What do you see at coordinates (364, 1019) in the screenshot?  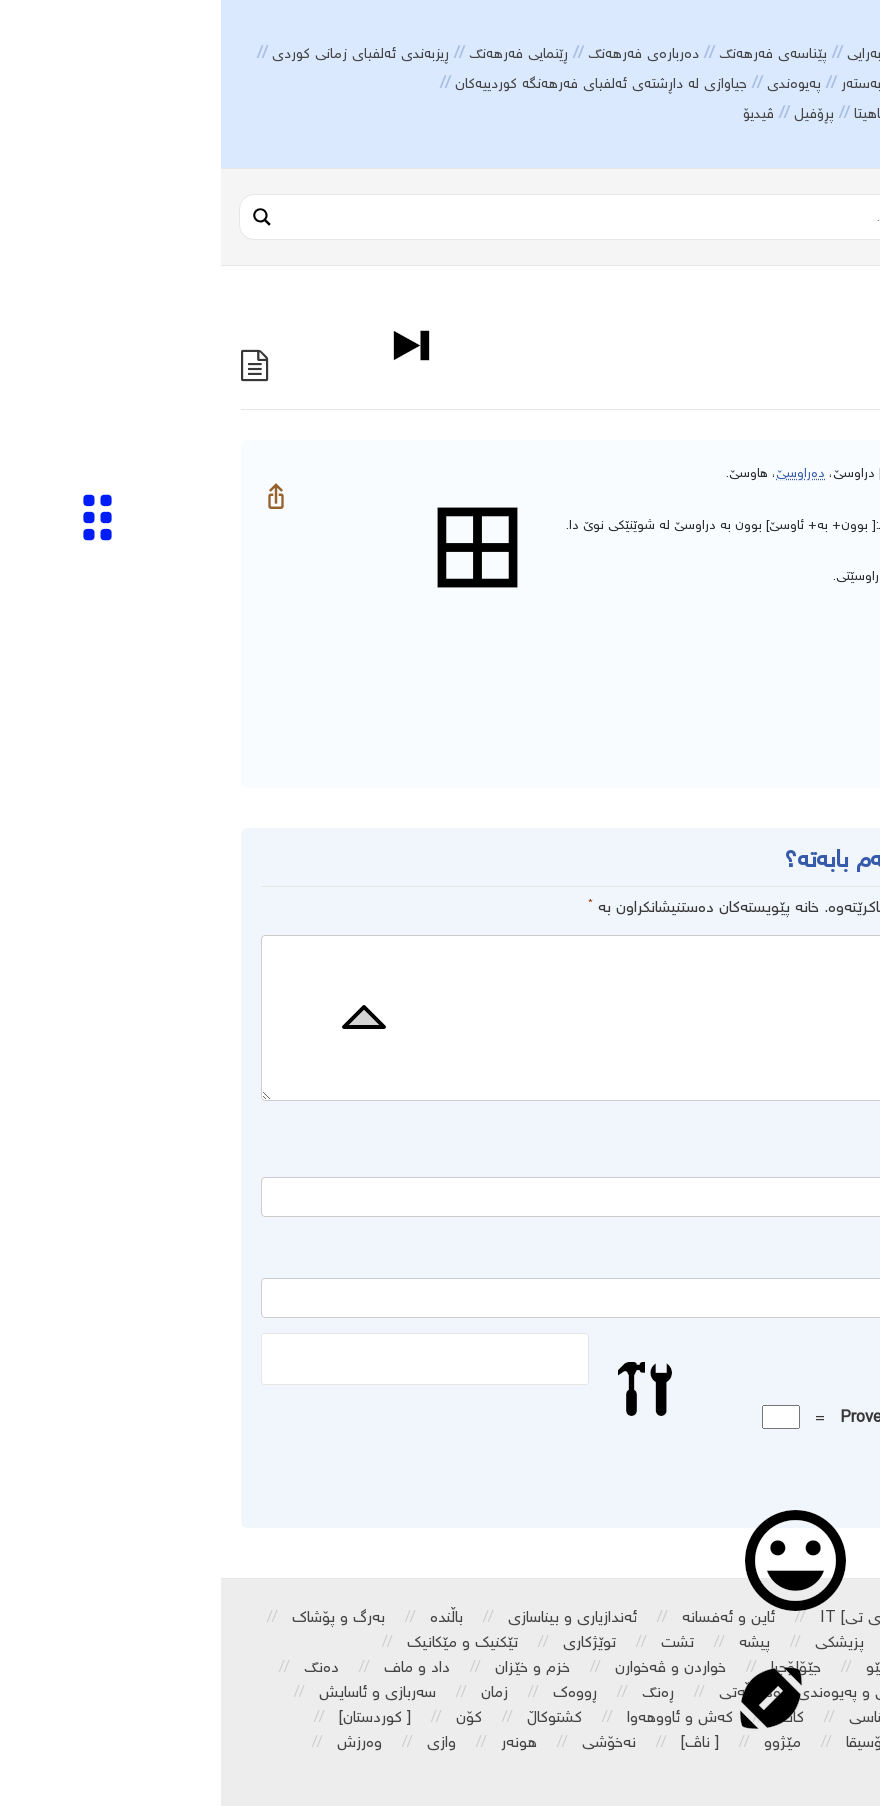 I see `collapse an expanded section` at bounding box center [364, 1019].